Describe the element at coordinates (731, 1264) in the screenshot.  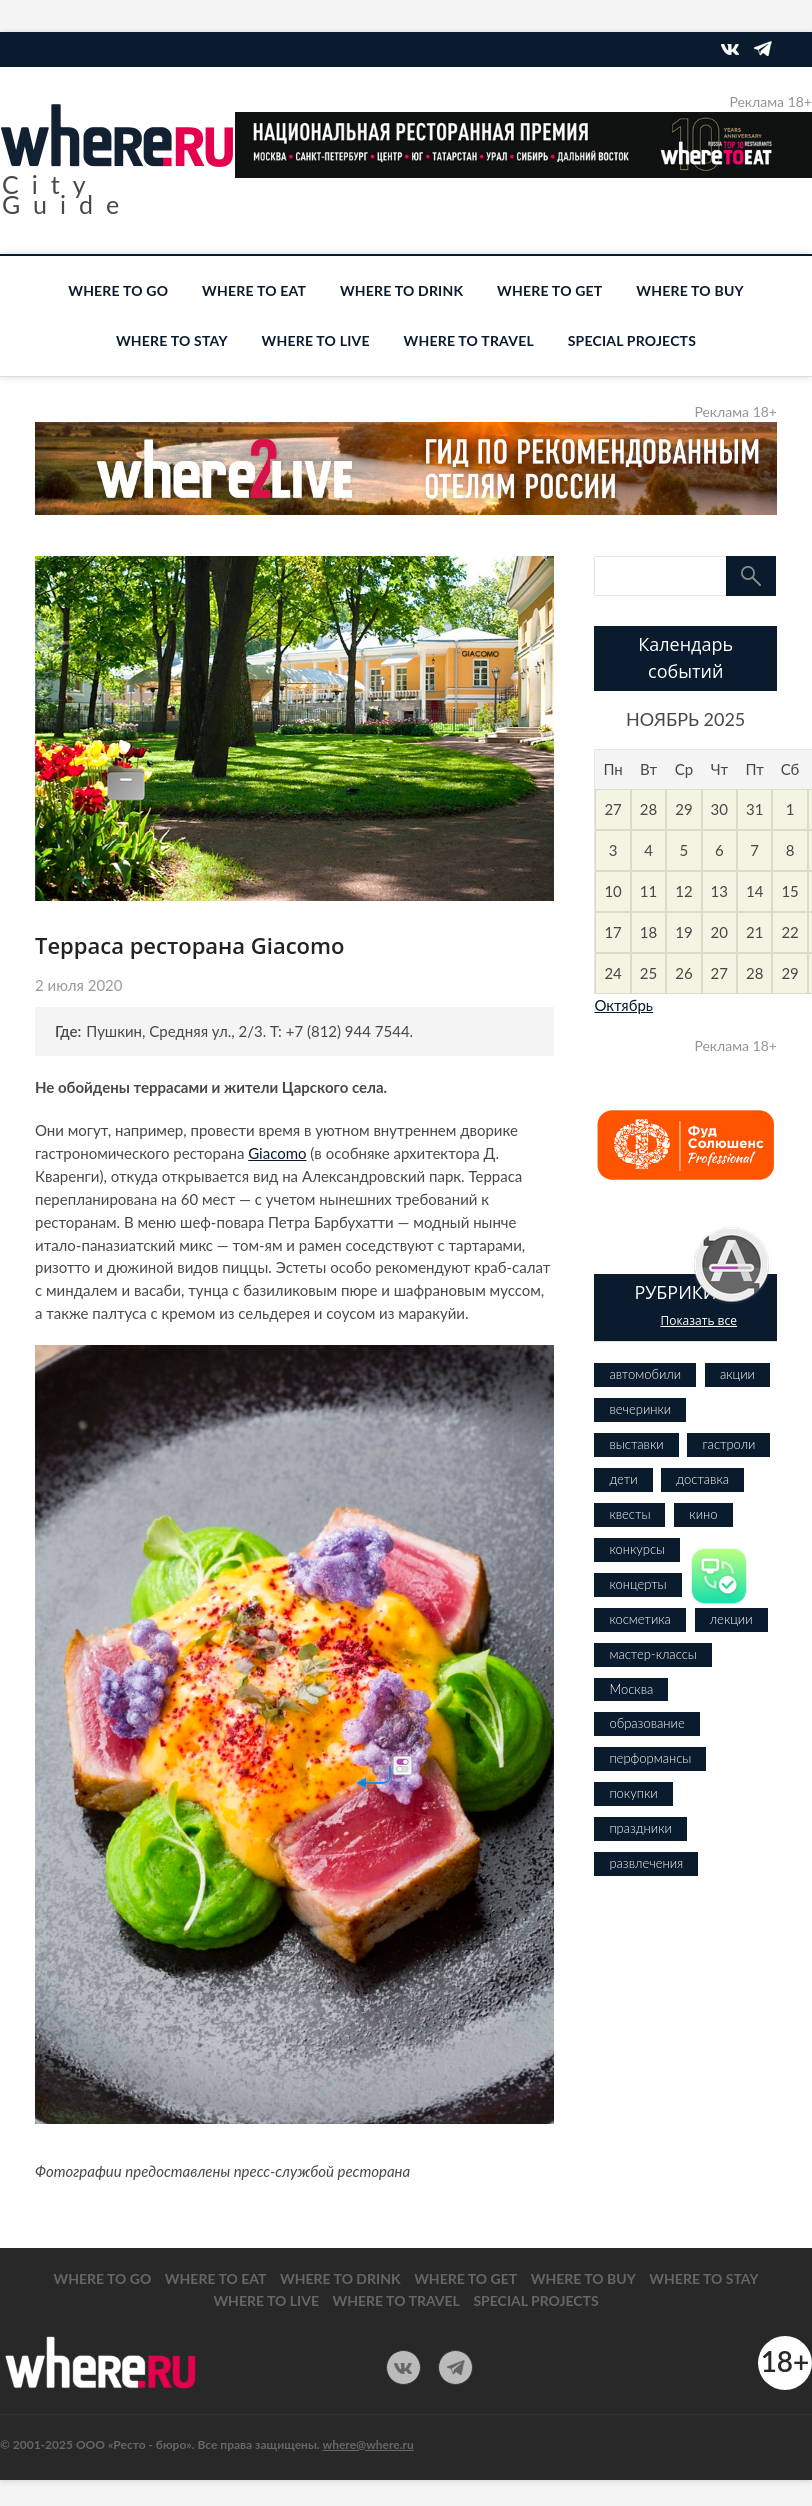
I see `check for and install software updates` at that location.